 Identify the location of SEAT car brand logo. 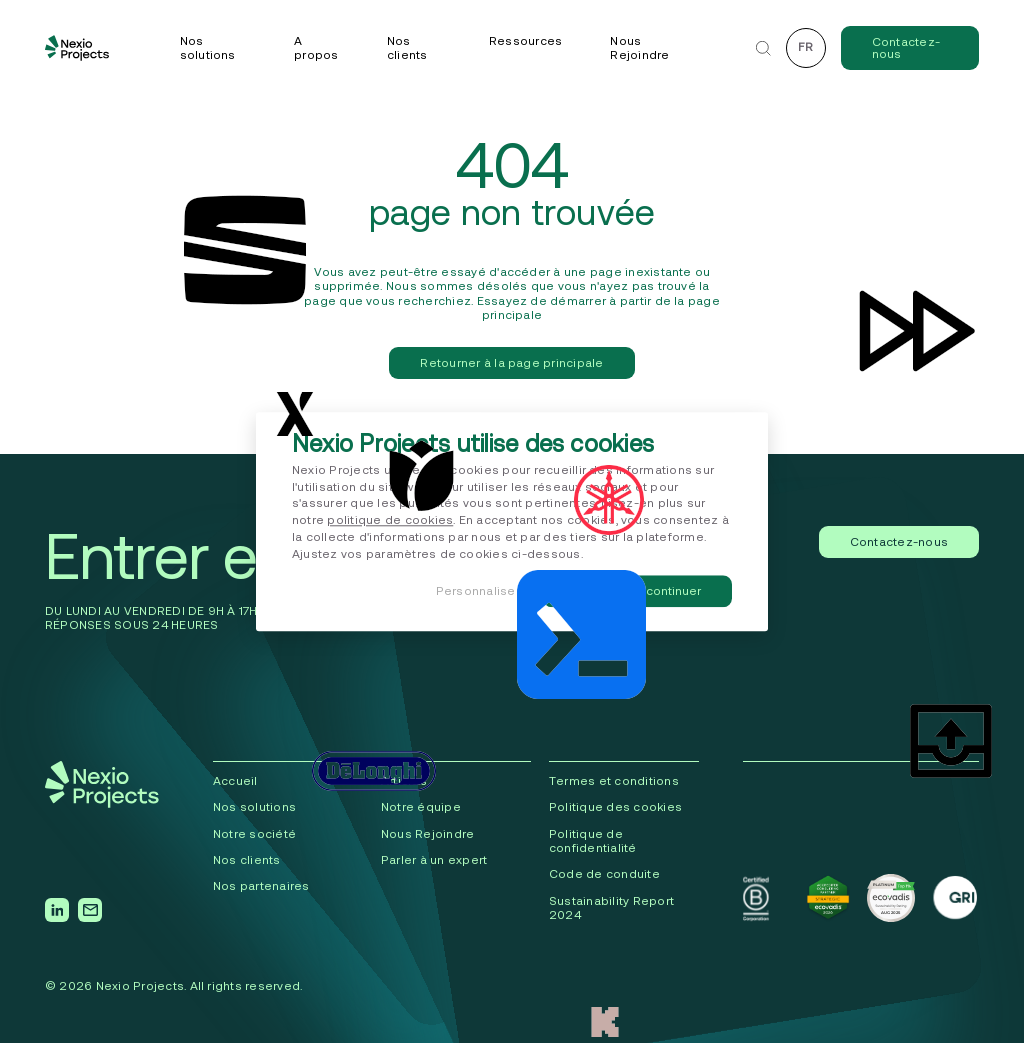
(245, 250).